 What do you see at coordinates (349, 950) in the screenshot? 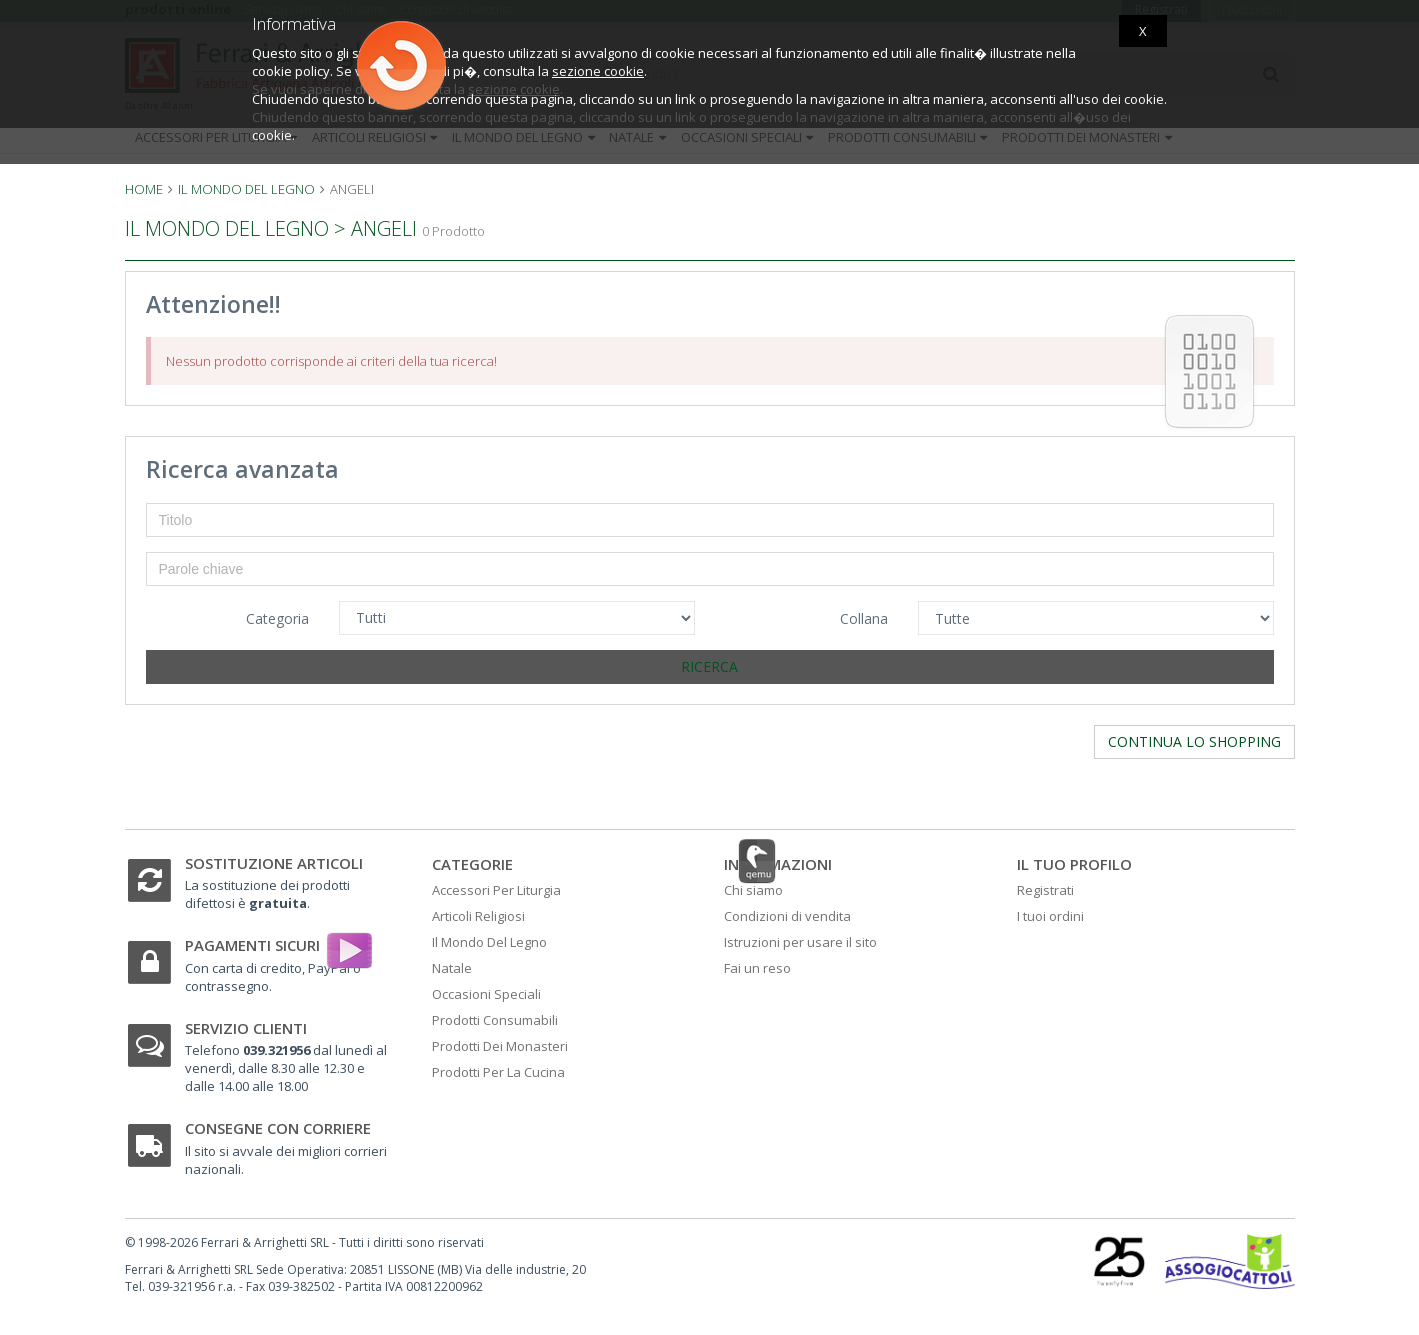
I see `open media player application` at bounding box center [349, 950].